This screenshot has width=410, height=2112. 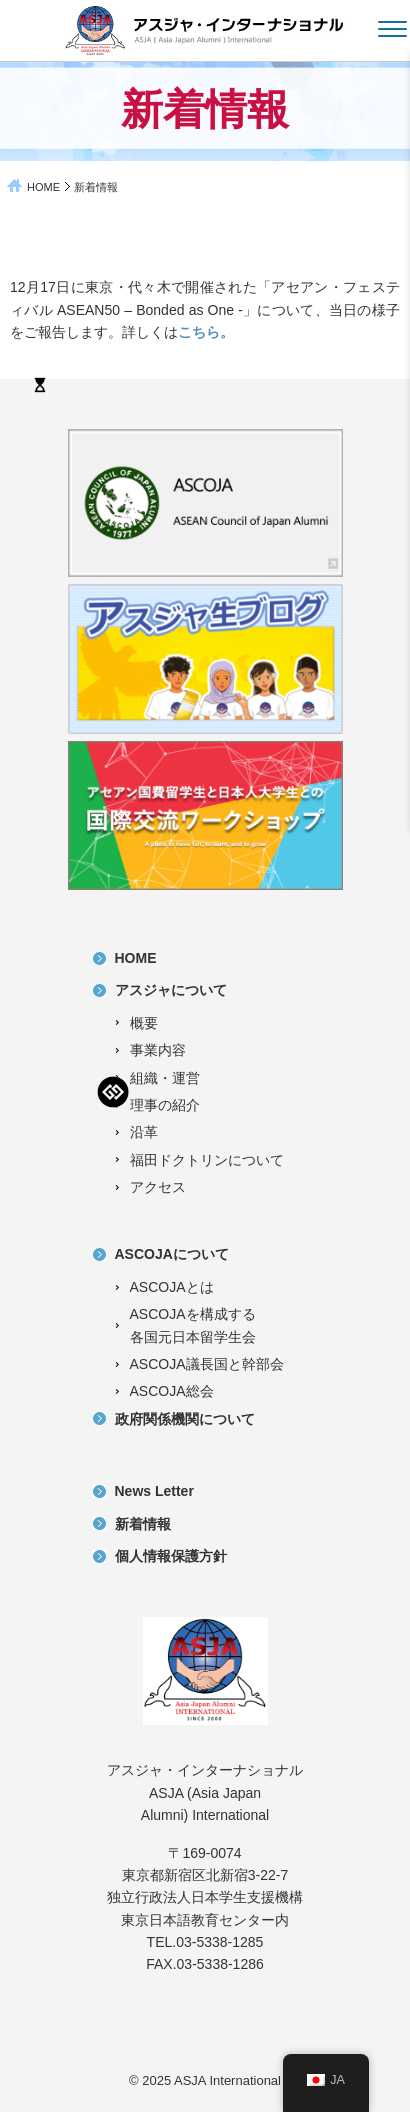 I want to click on indicates a process in progress or loading state, so click(x=40, y=385).